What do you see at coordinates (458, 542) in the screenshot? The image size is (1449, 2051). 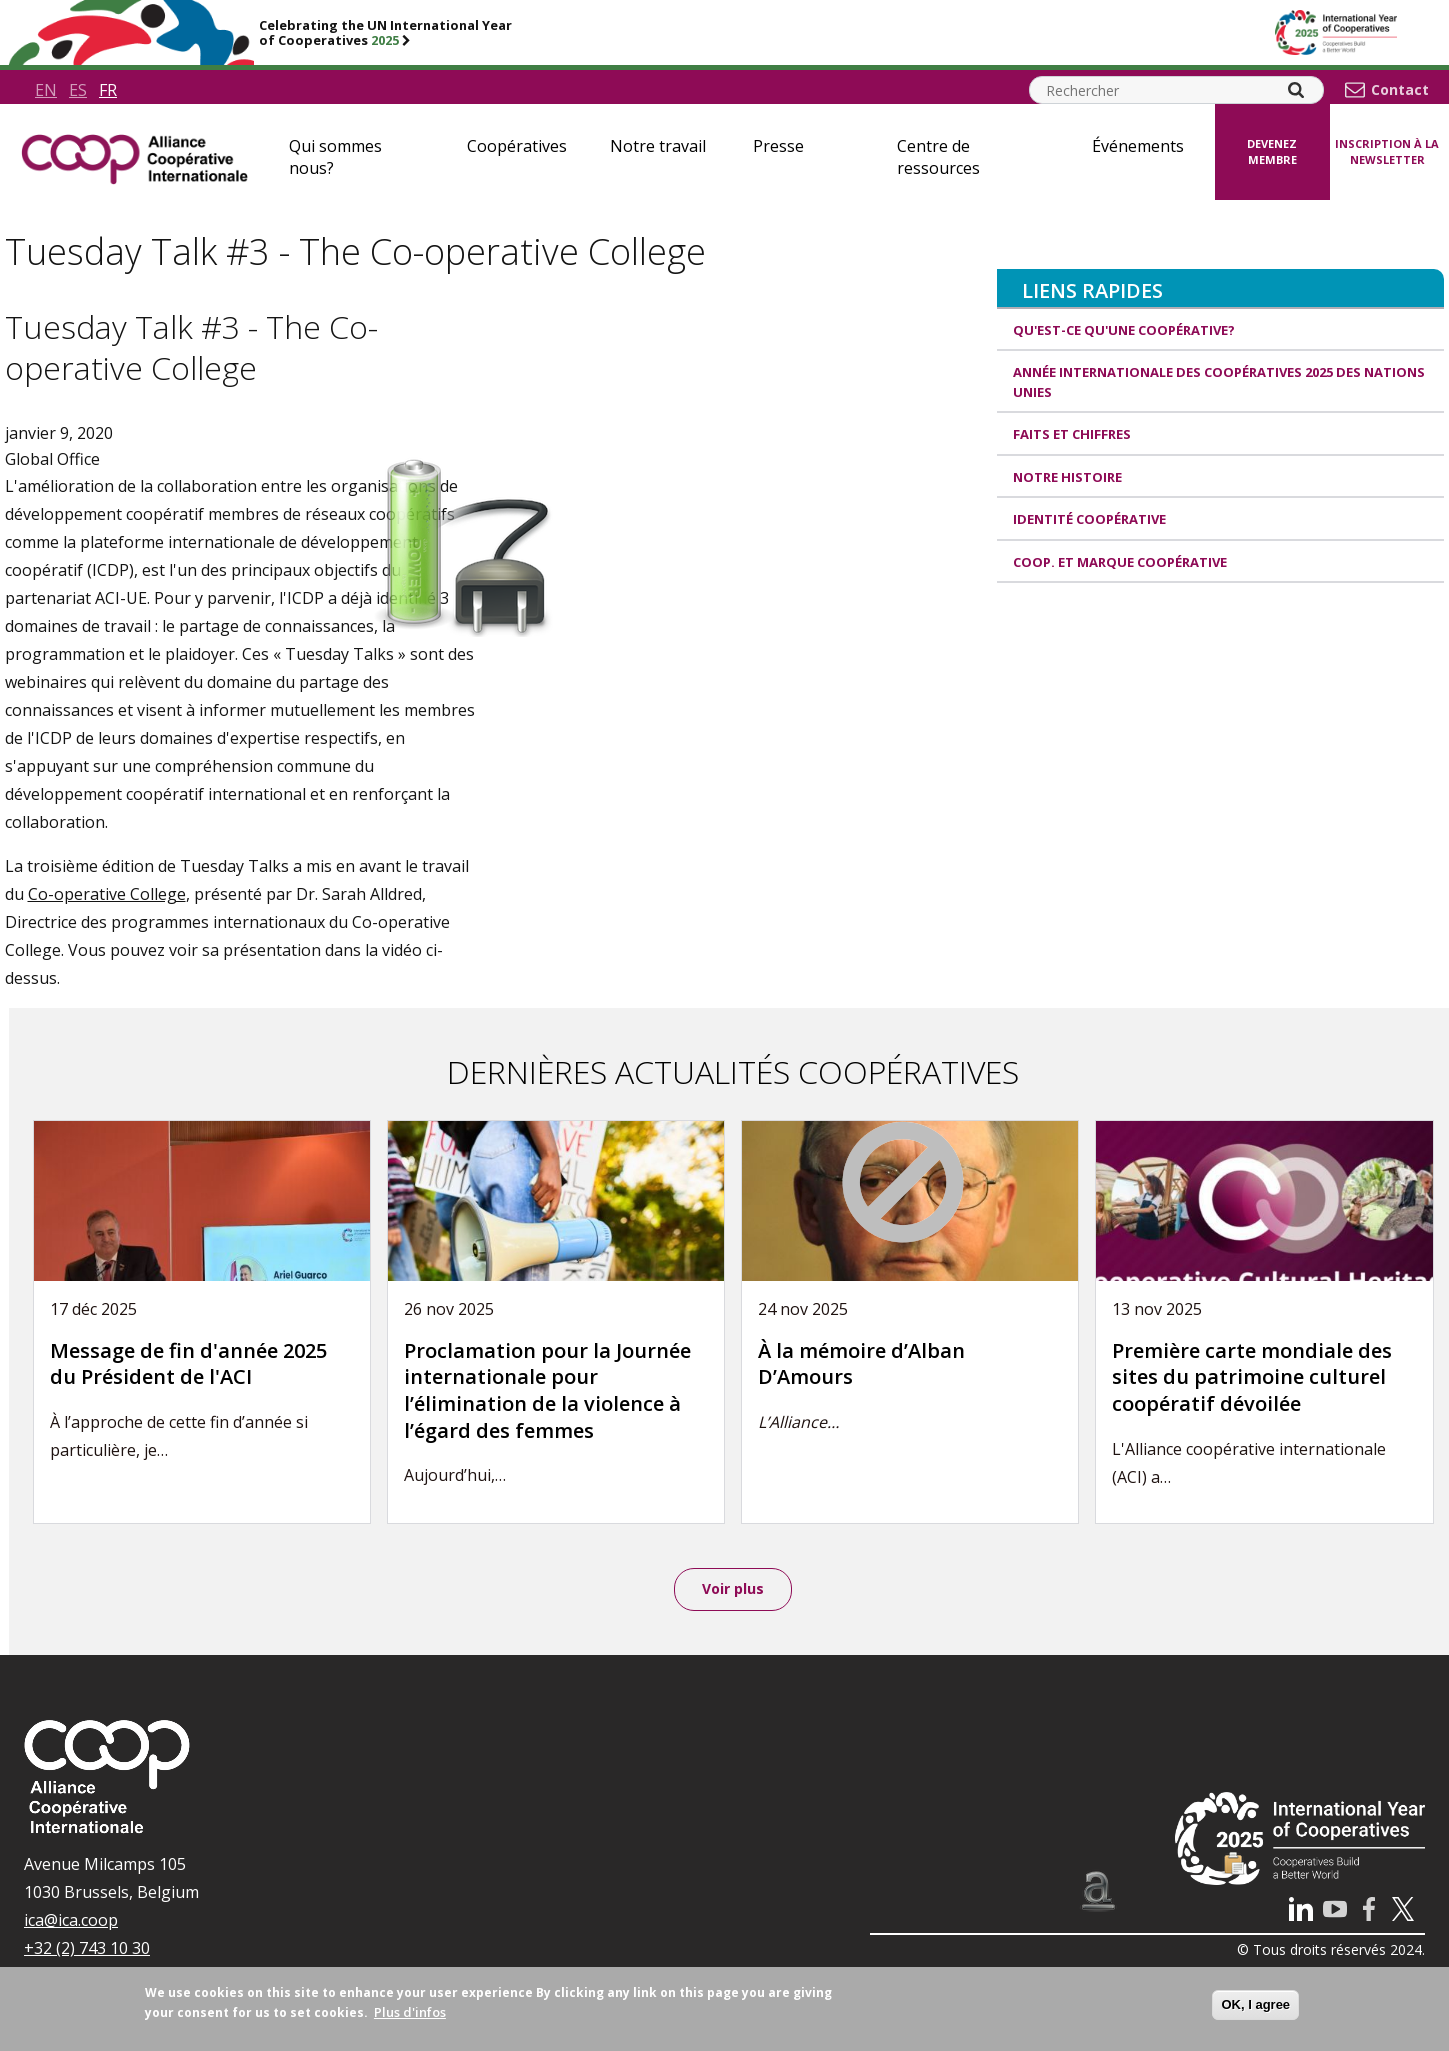 I see `battery fully charged and connected to power` at bounding box center [458, 542].